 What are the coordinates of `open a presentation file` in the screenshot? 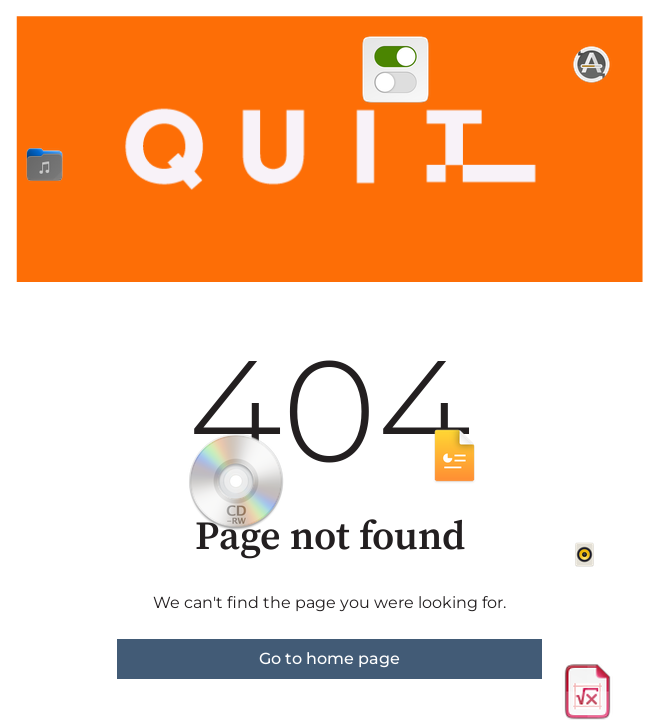 It's located at (454, 456).